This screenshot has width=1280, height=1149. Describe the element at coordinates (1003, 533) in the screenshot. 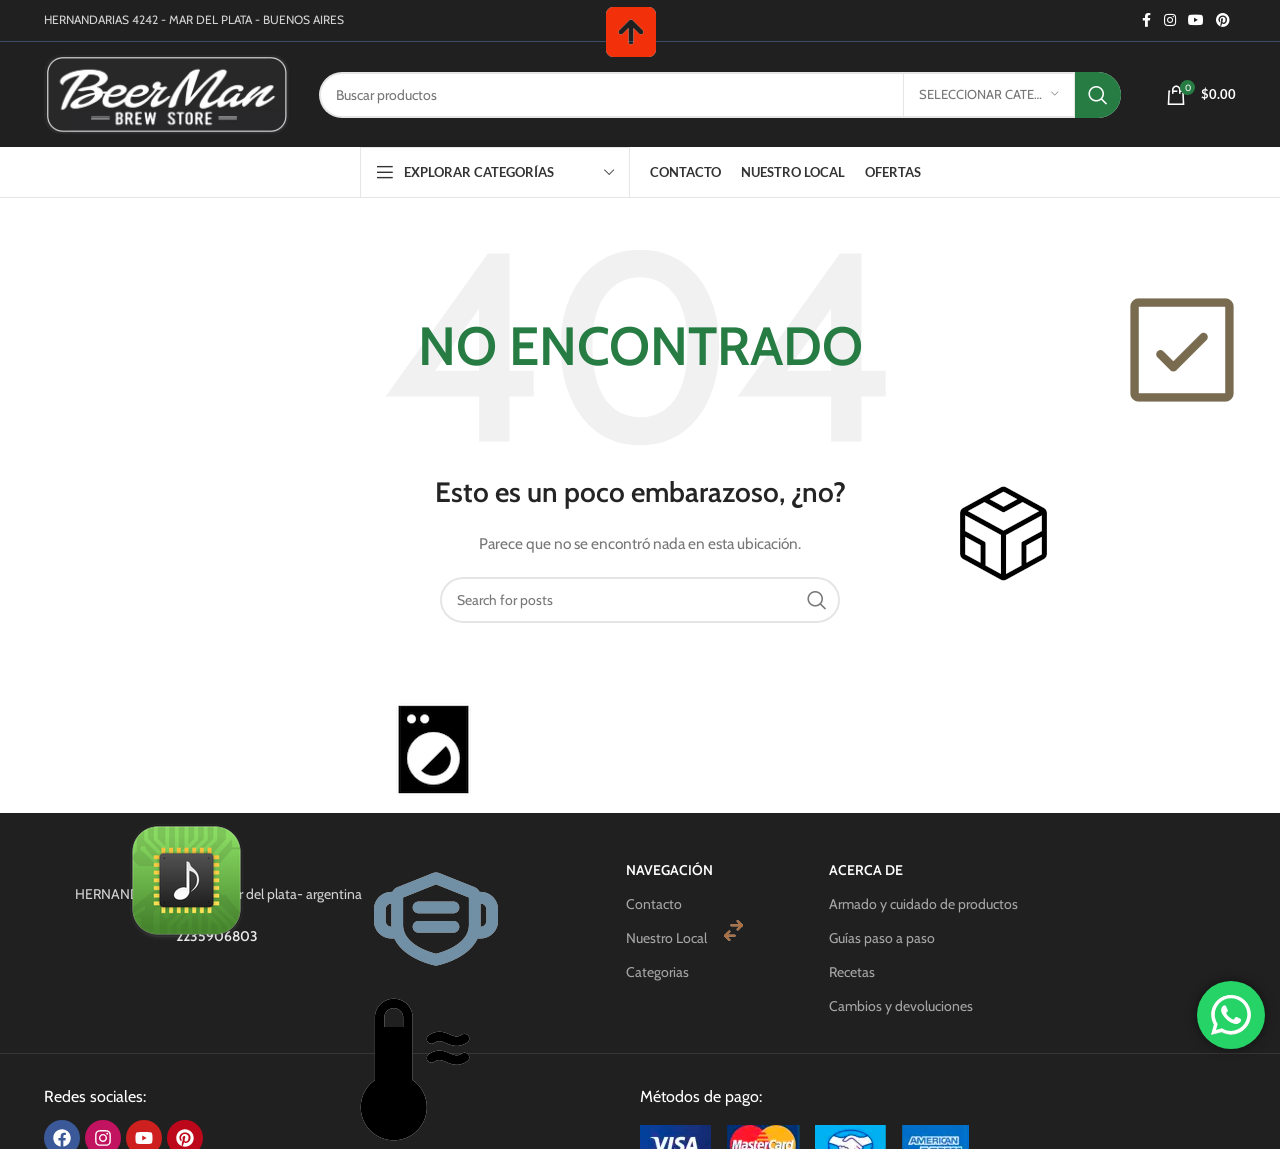

I see `open CodeSandbox development environment` at that location.